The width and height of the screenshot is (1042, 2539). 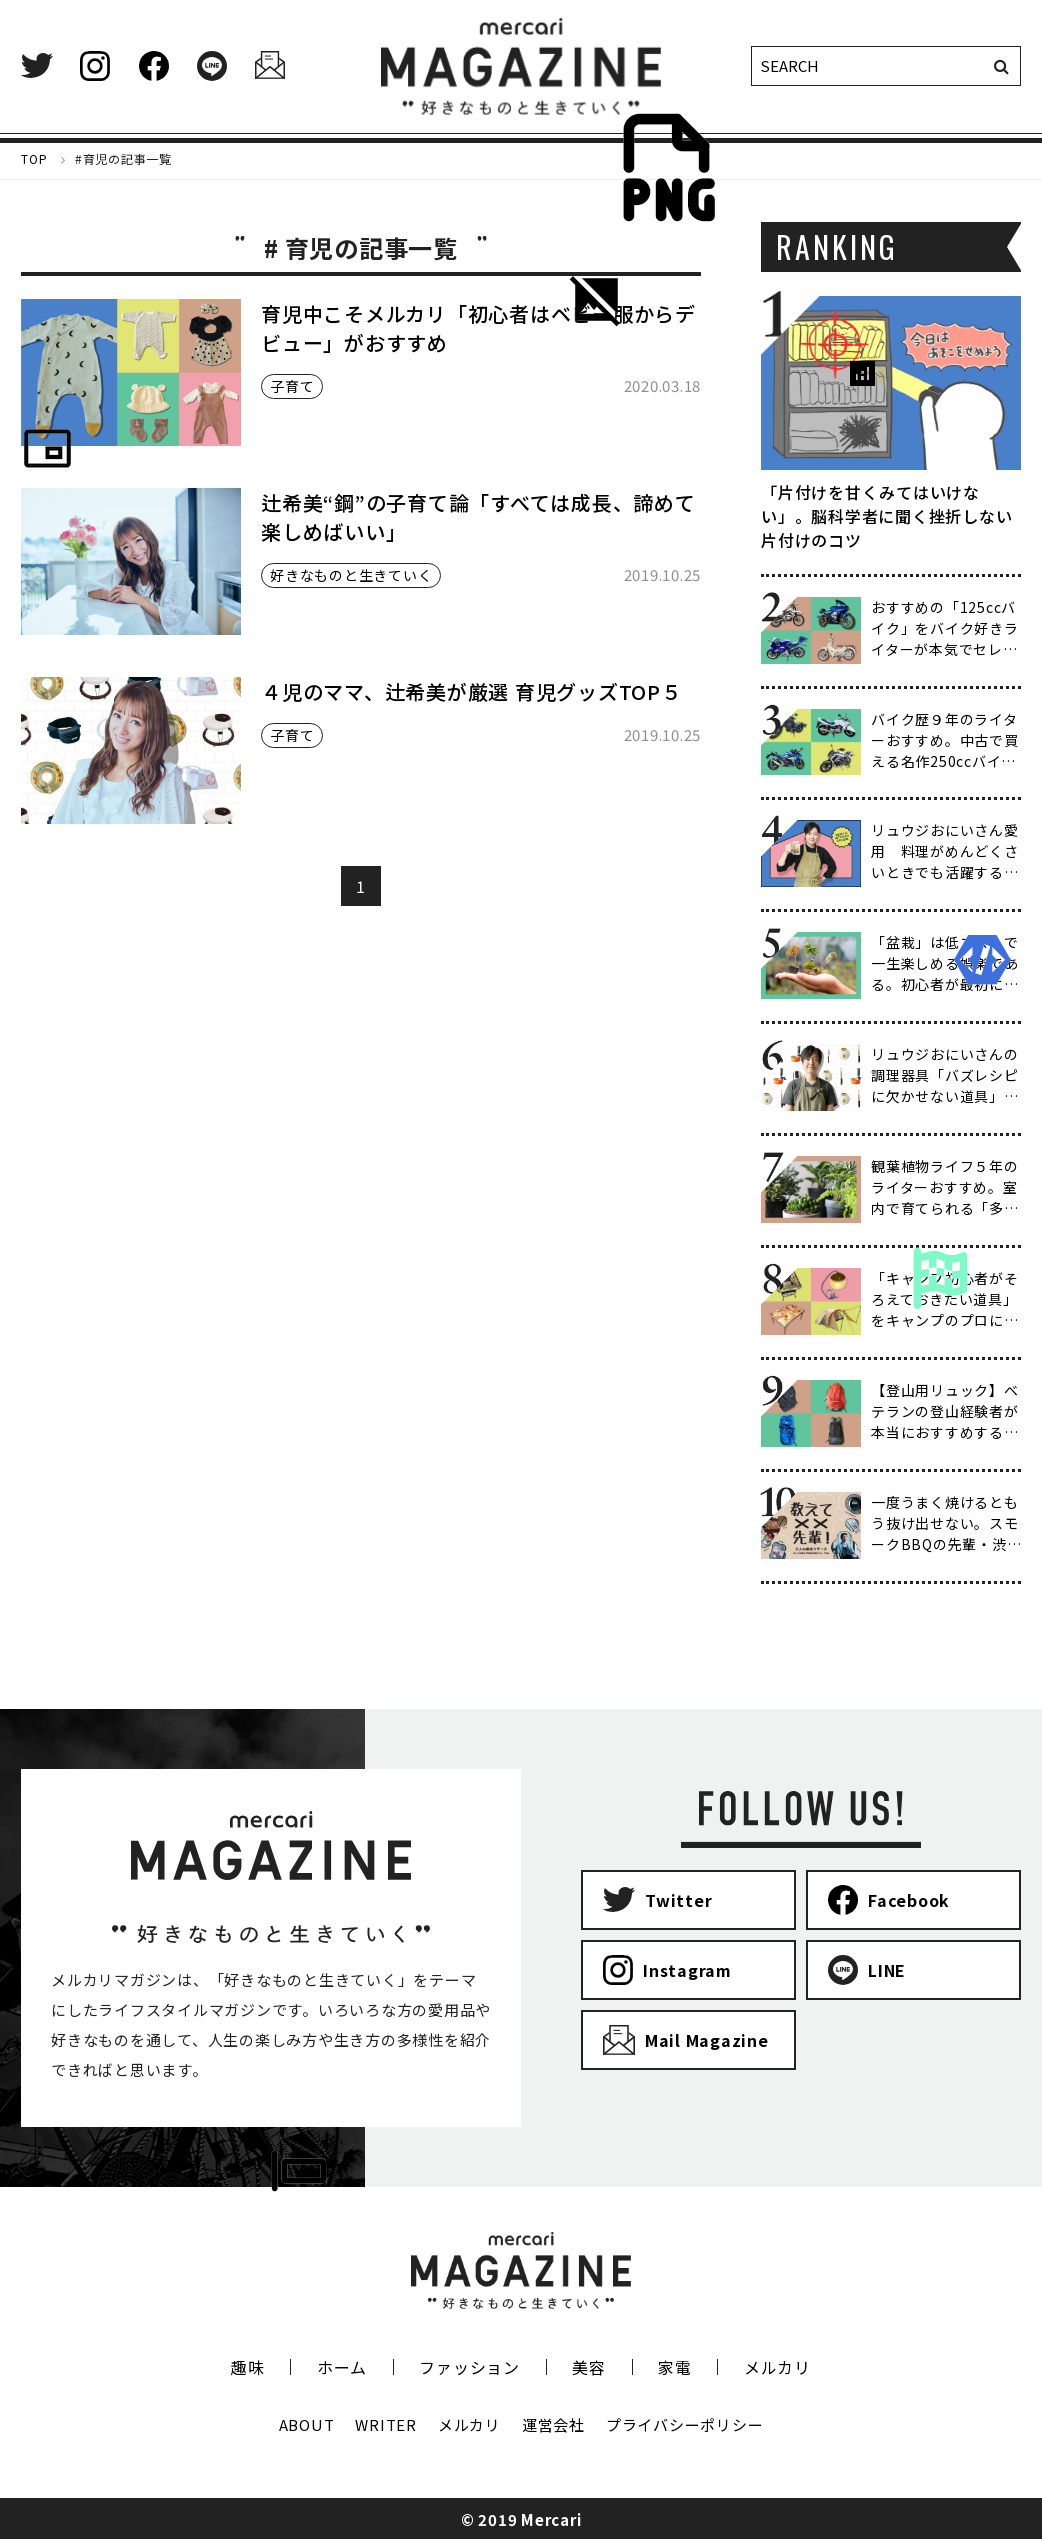 I want to click on align text or content to the left, so click(x=298, y=2171).